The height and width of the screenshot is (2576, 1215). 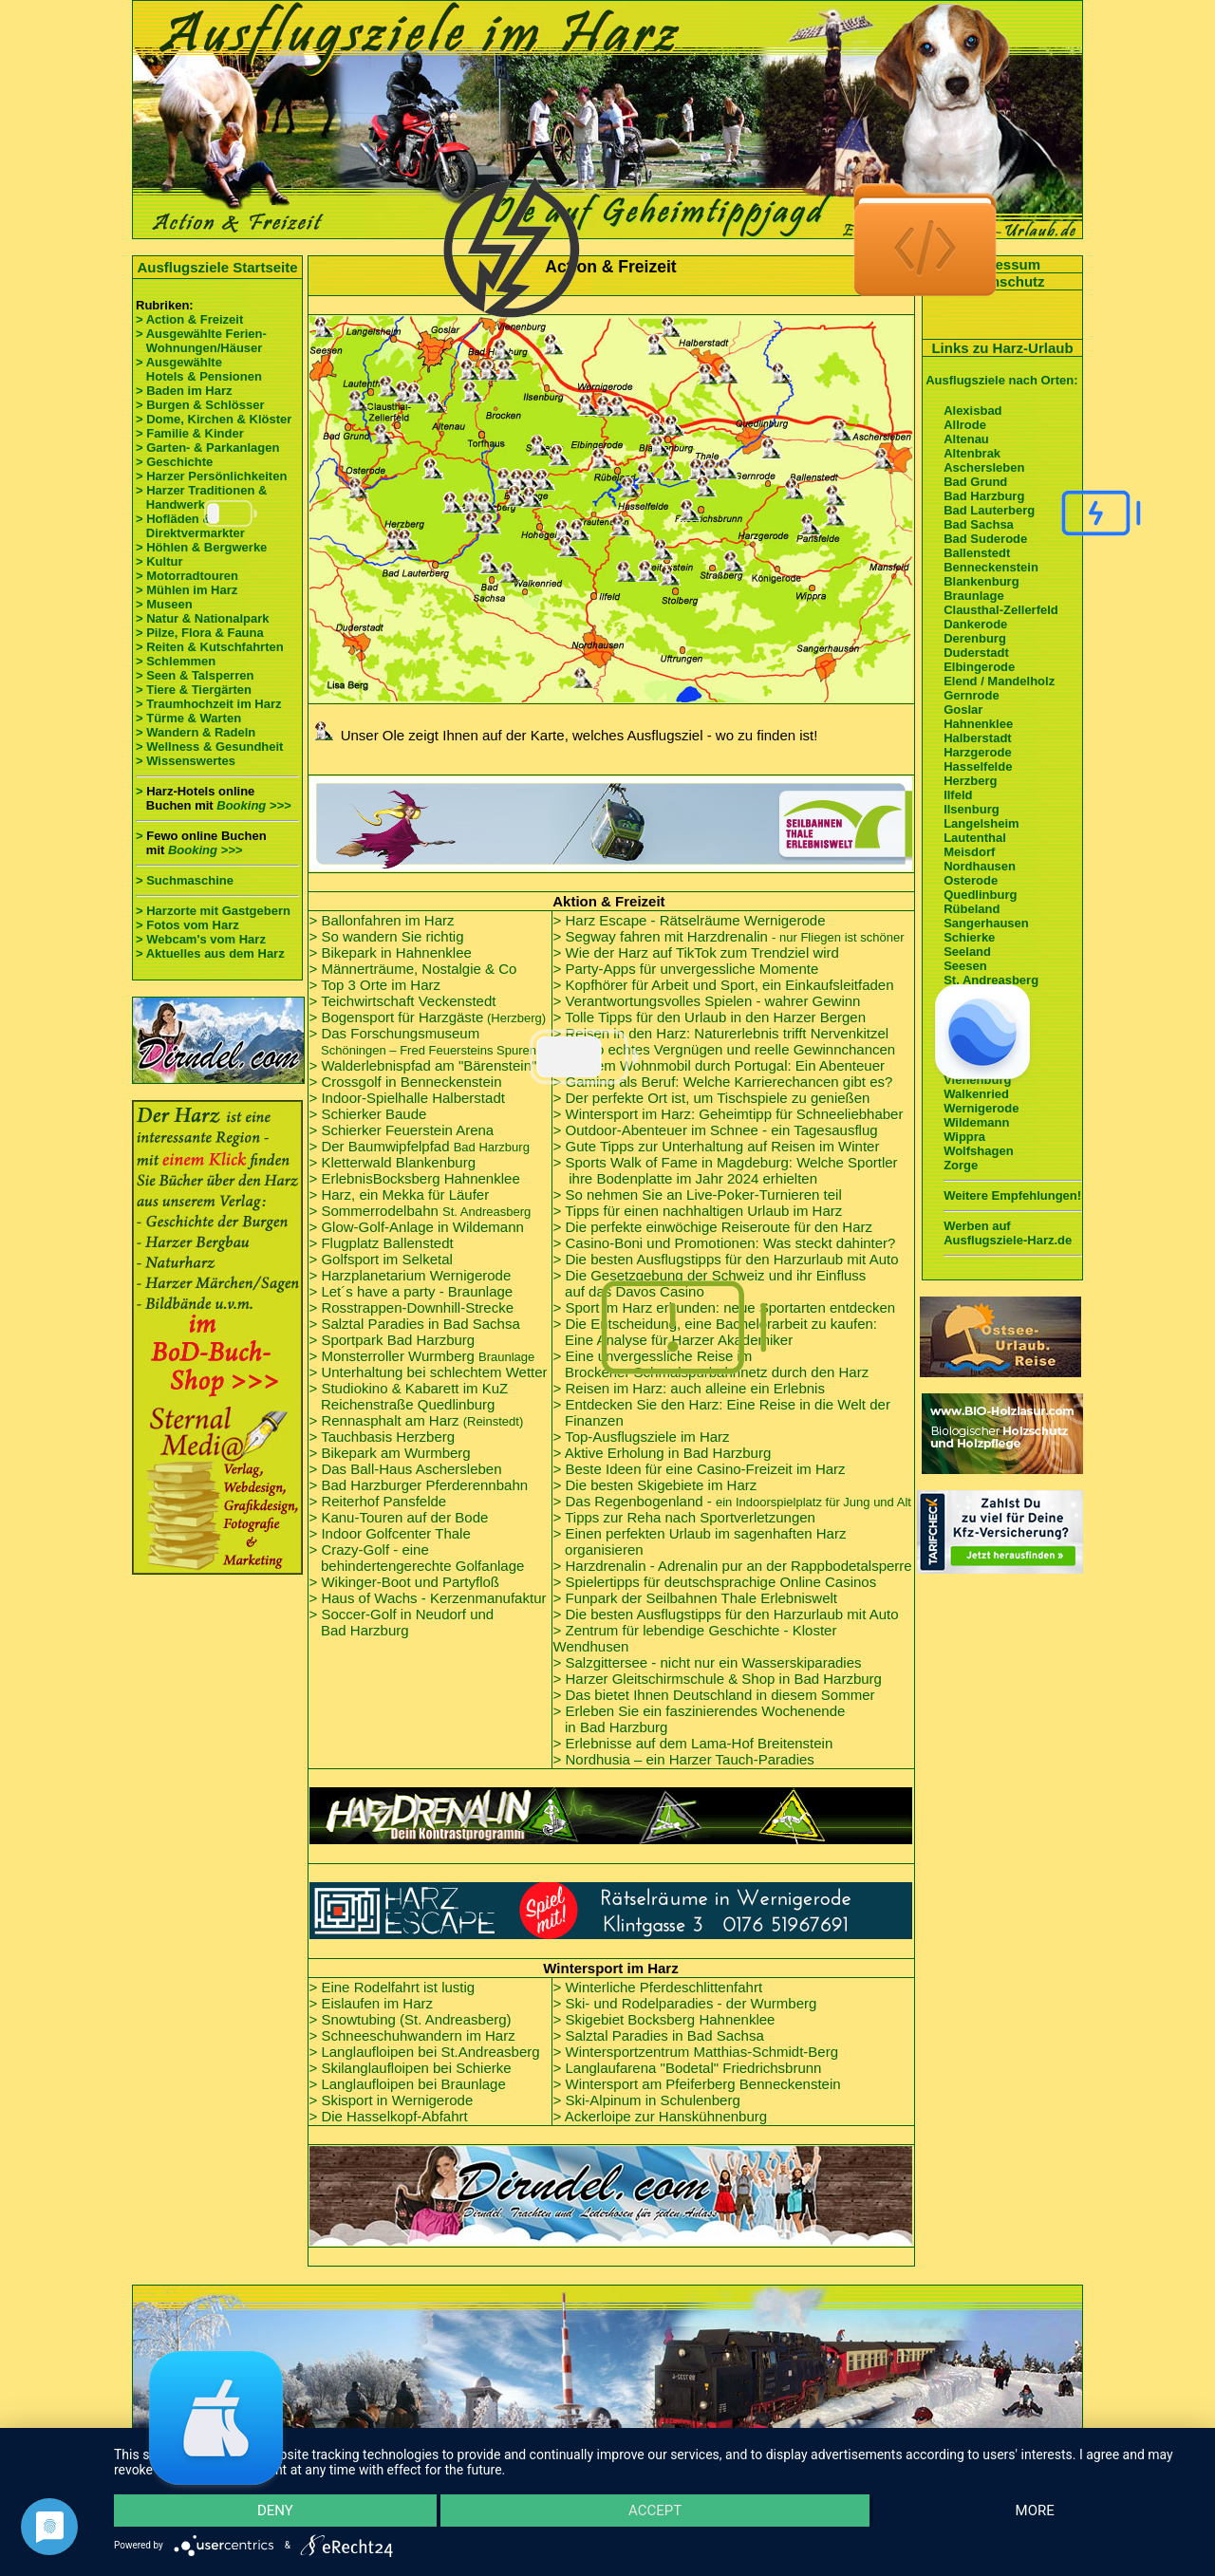 What do you see at coordinates (584, 1056) in the screenshot?
I see `indicates battery at 70% charge` at bounding box center [584, 1056].